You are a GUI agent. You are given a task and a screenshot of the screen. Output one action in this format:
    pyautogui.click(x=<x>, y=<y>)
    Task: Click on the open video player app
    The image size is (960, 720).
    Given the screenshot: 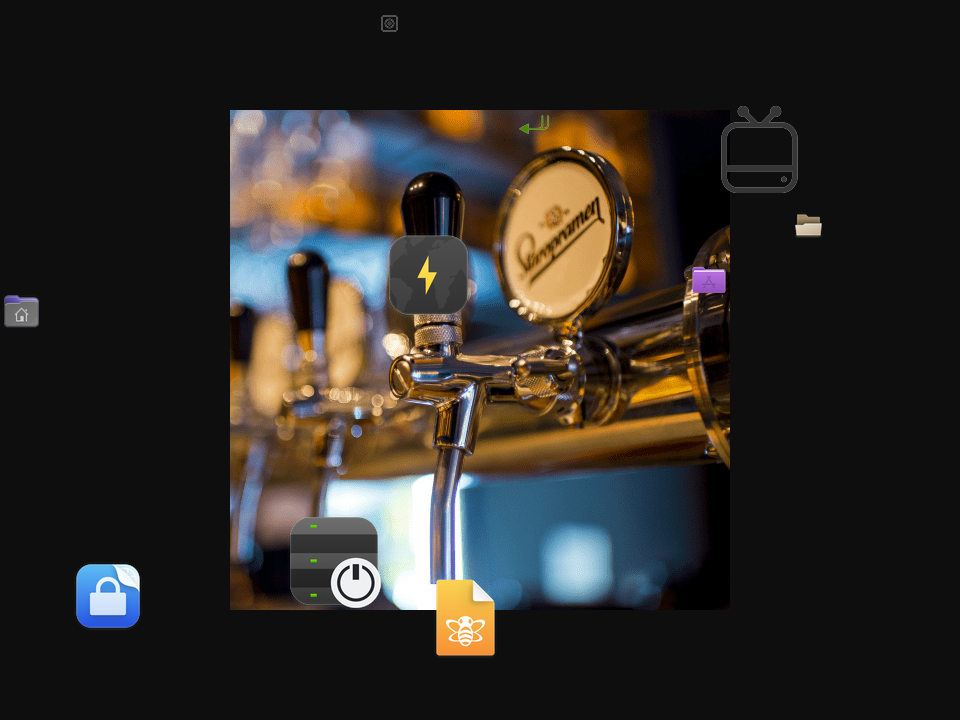 What is the action you would take?
    pyautogui.click(x=759, y=149)
    